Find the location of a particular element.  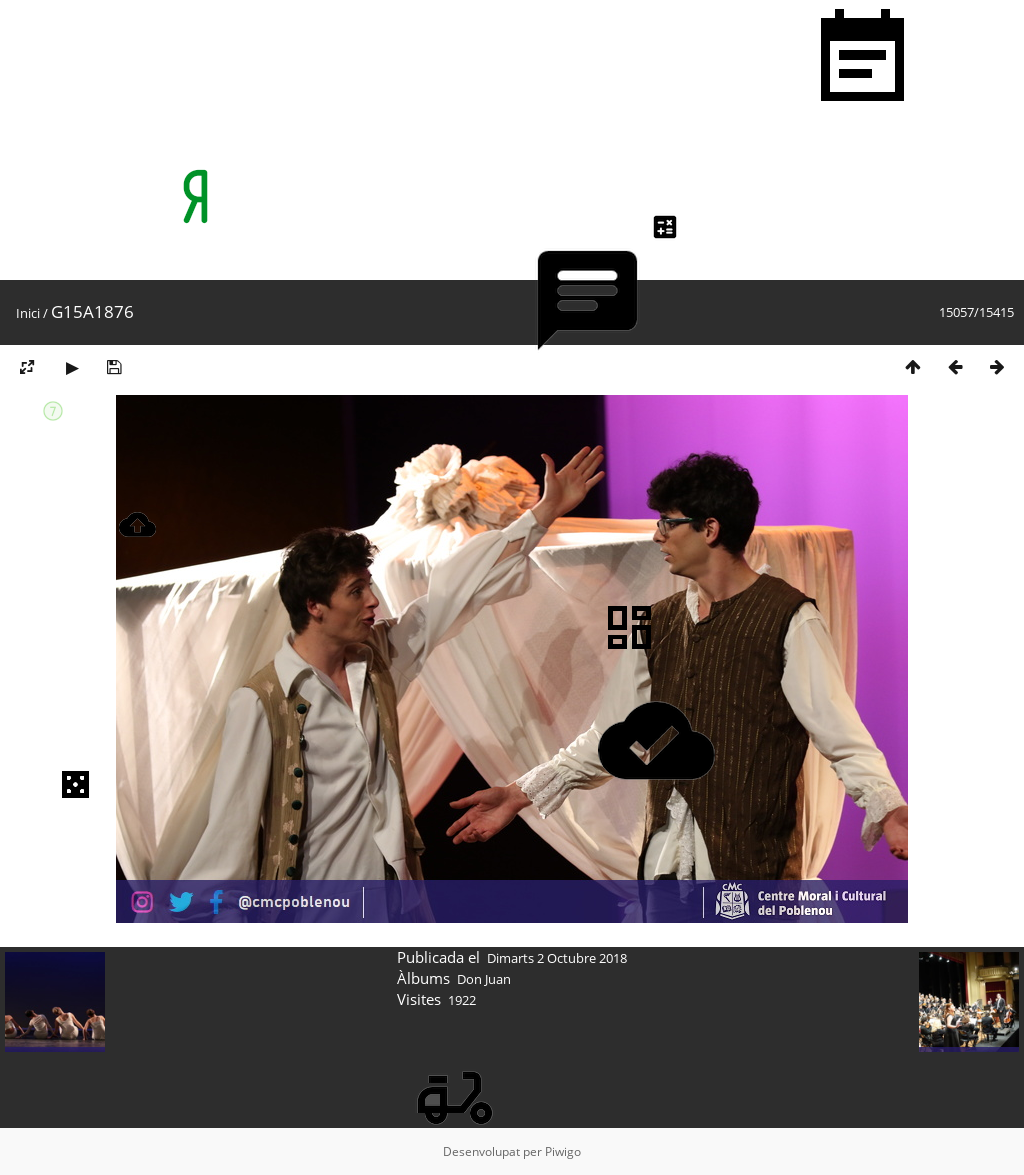

file successfully synced to cloud is located at coordinates (656, 740).